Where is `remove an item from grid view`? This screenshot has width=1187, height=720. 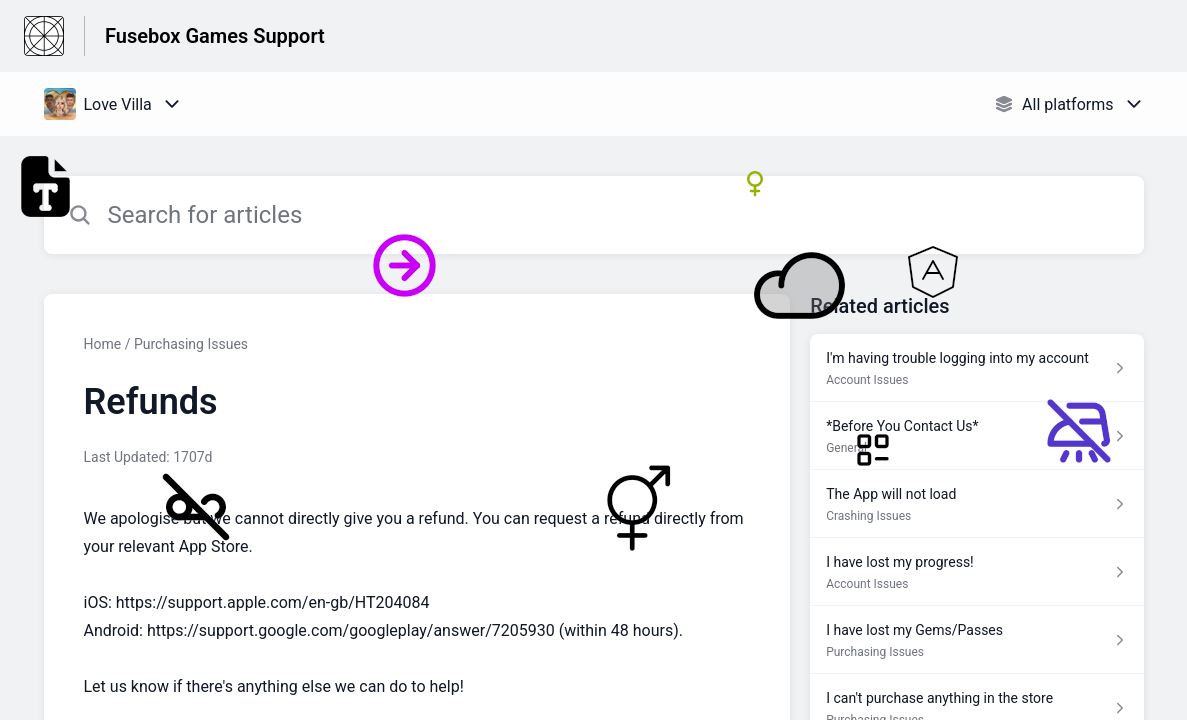 remove an item from grid view is located at coordinates (873, 450).